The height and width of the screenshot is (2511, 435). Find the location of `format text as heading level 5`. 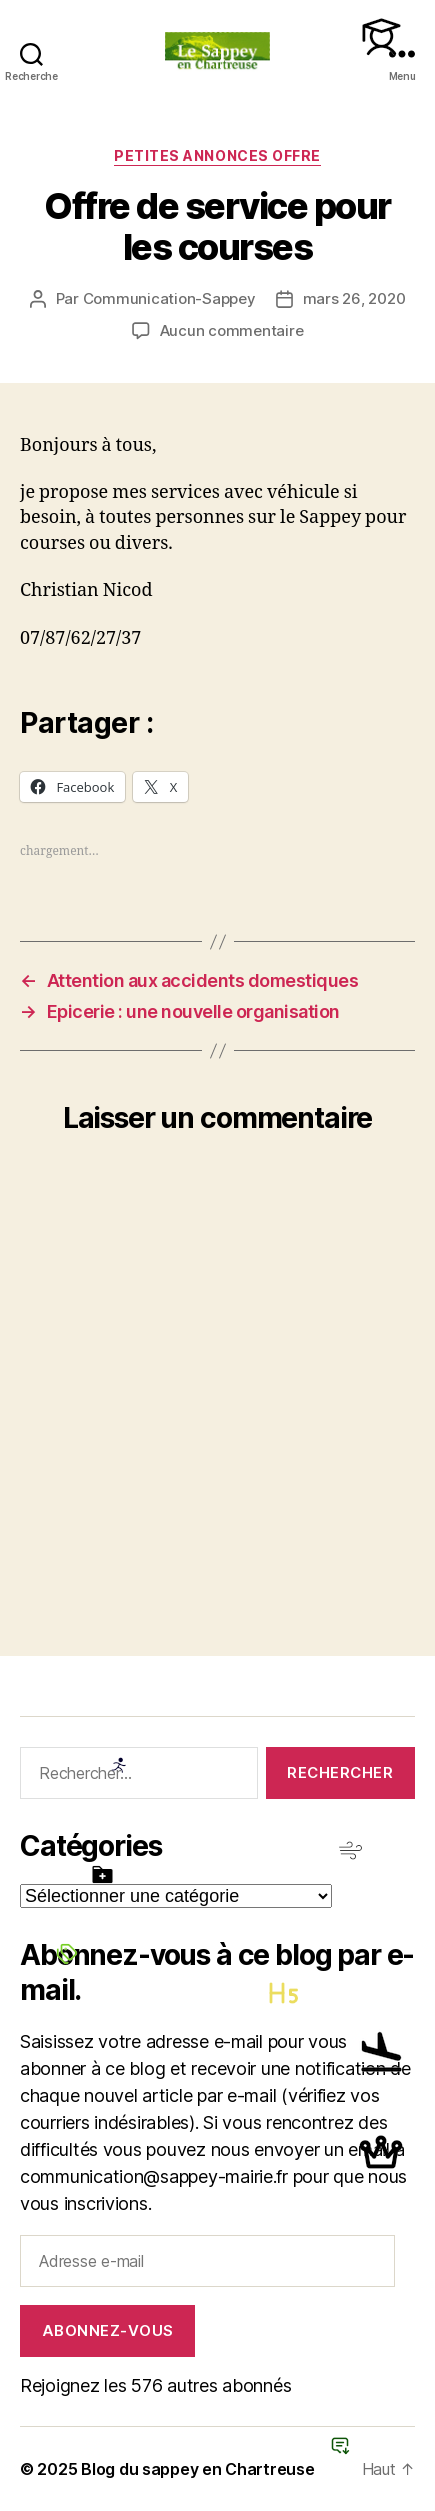

format text as heading level 5 is located at coordinates (283, 1993).